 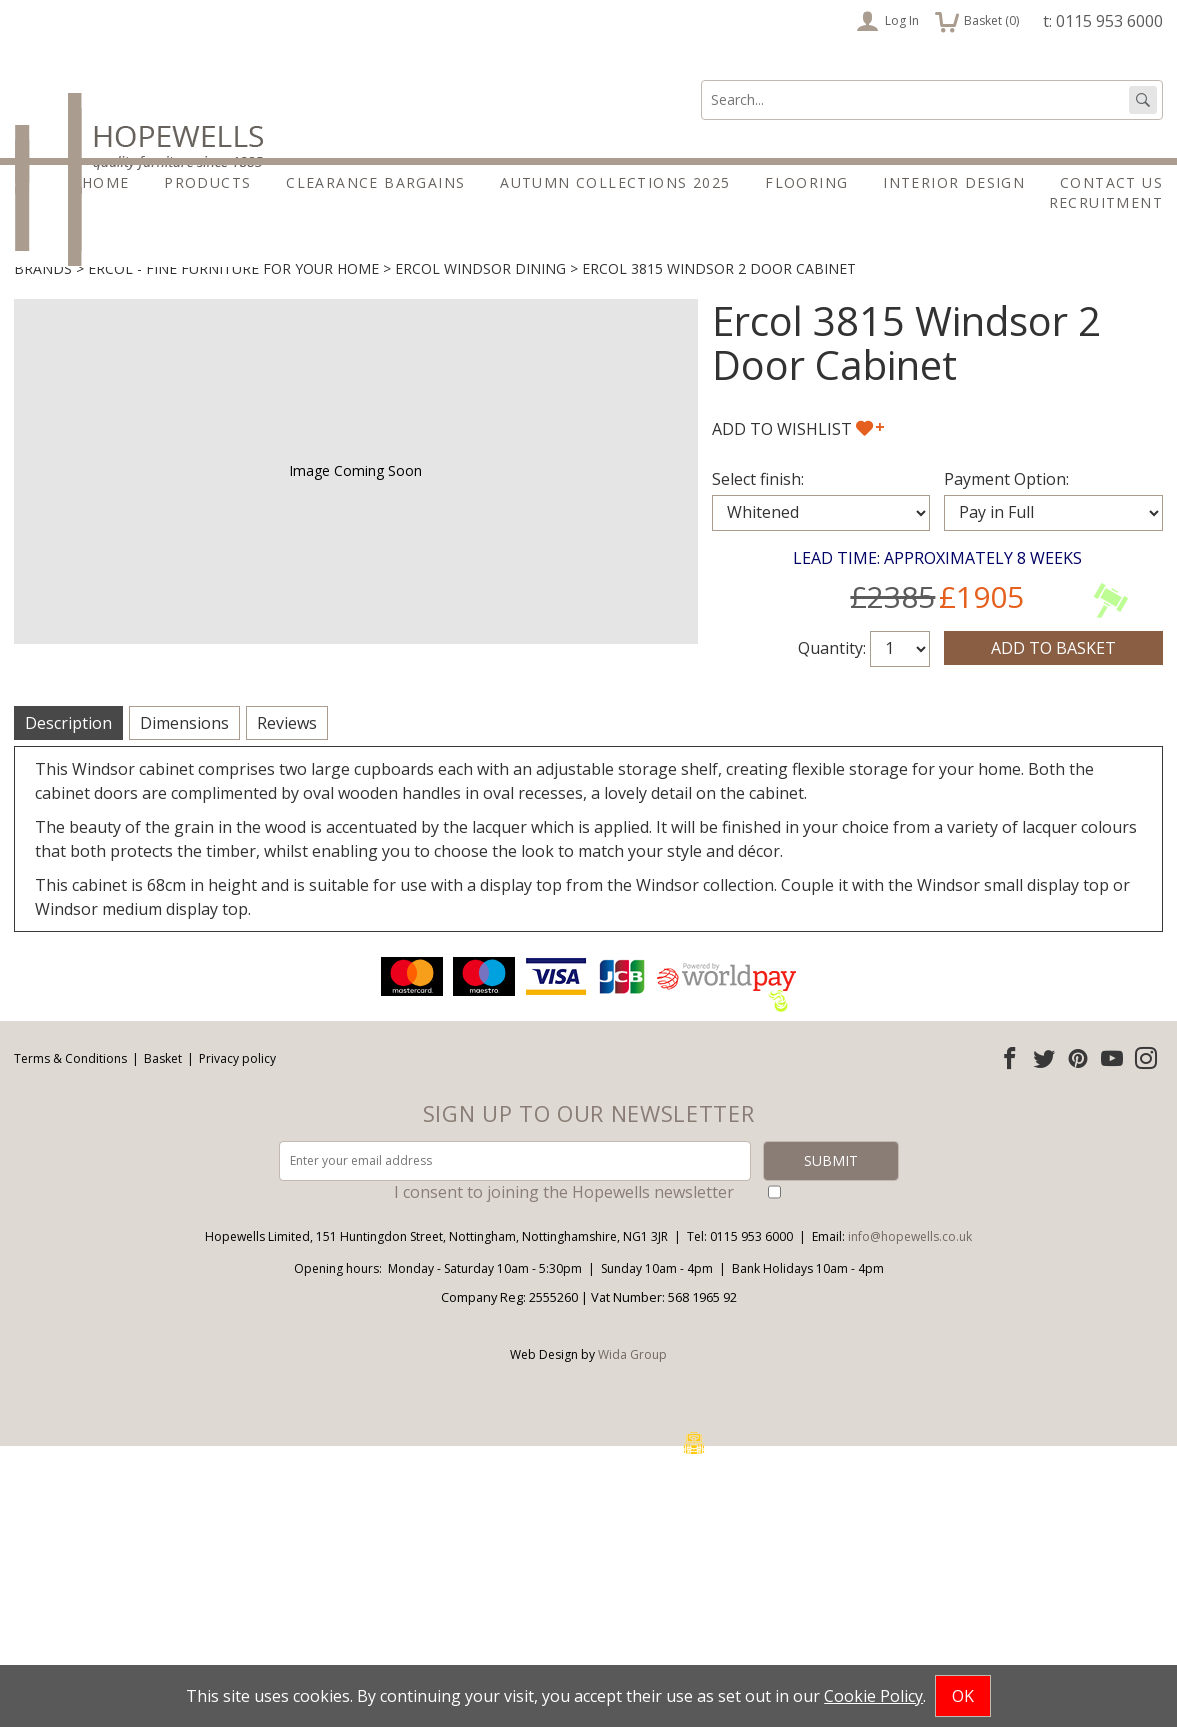 What do you see at coordinates (779, 1001) in the screenshot?
I see `incense or aromatherapy item in a game inventory` at bounding box center [779, 1001].